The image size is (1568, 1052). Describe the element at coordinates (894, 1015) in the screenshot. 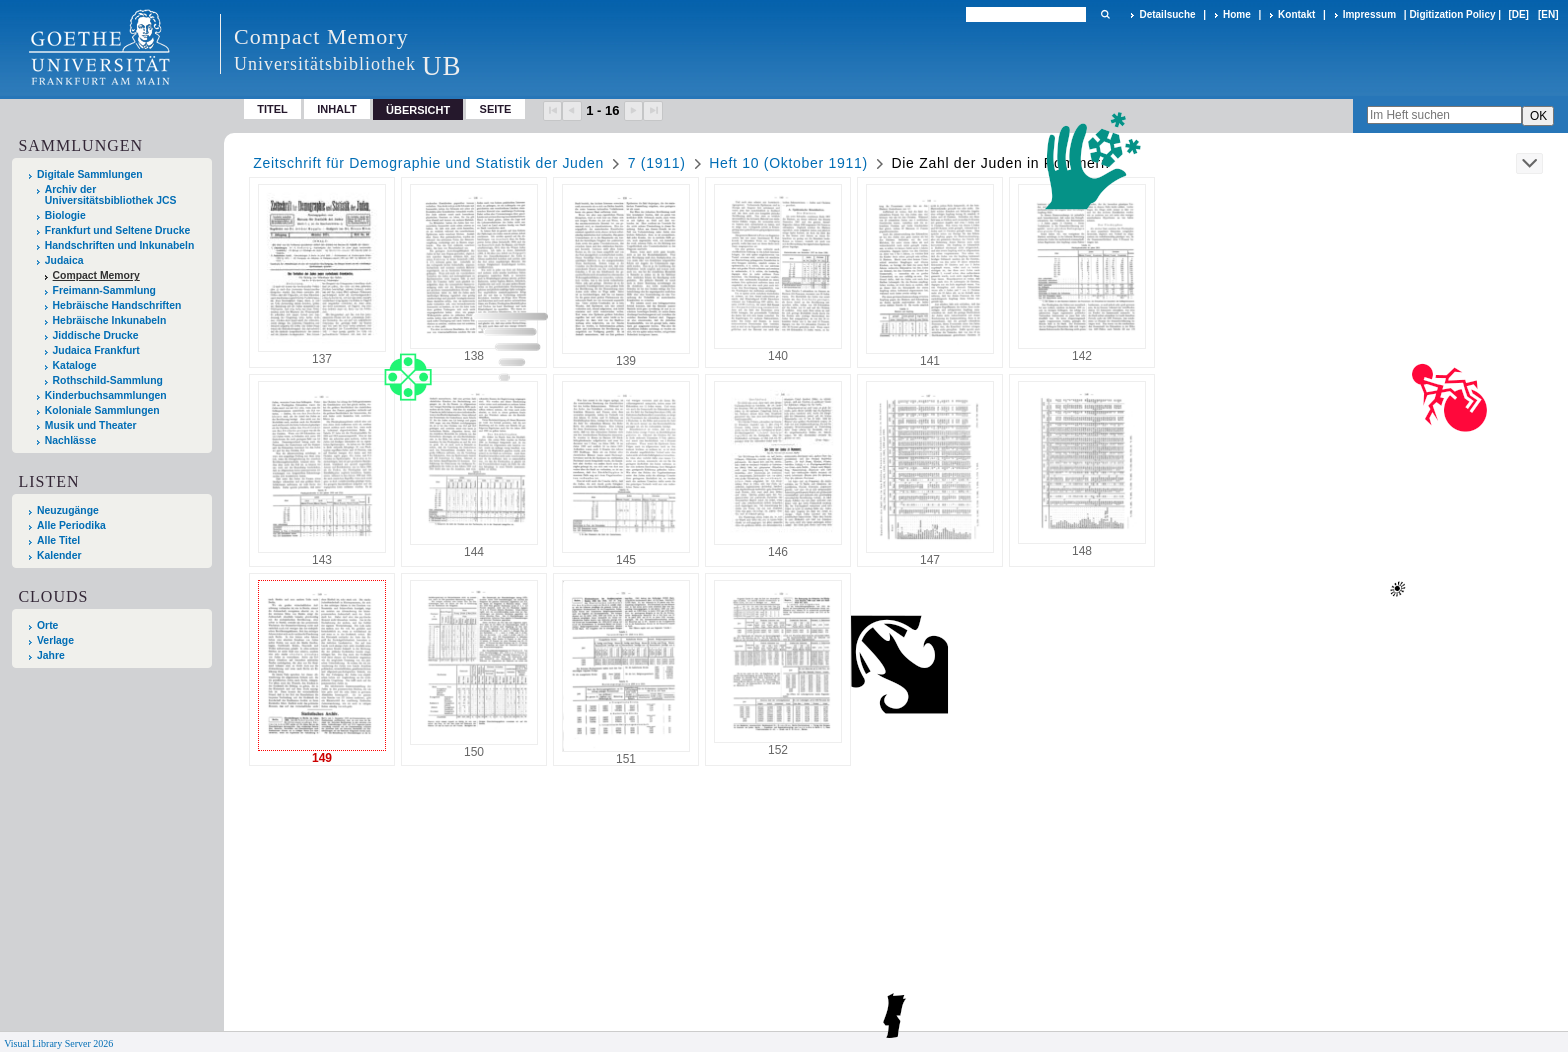

I see `select portugal as your country or region` at that location.